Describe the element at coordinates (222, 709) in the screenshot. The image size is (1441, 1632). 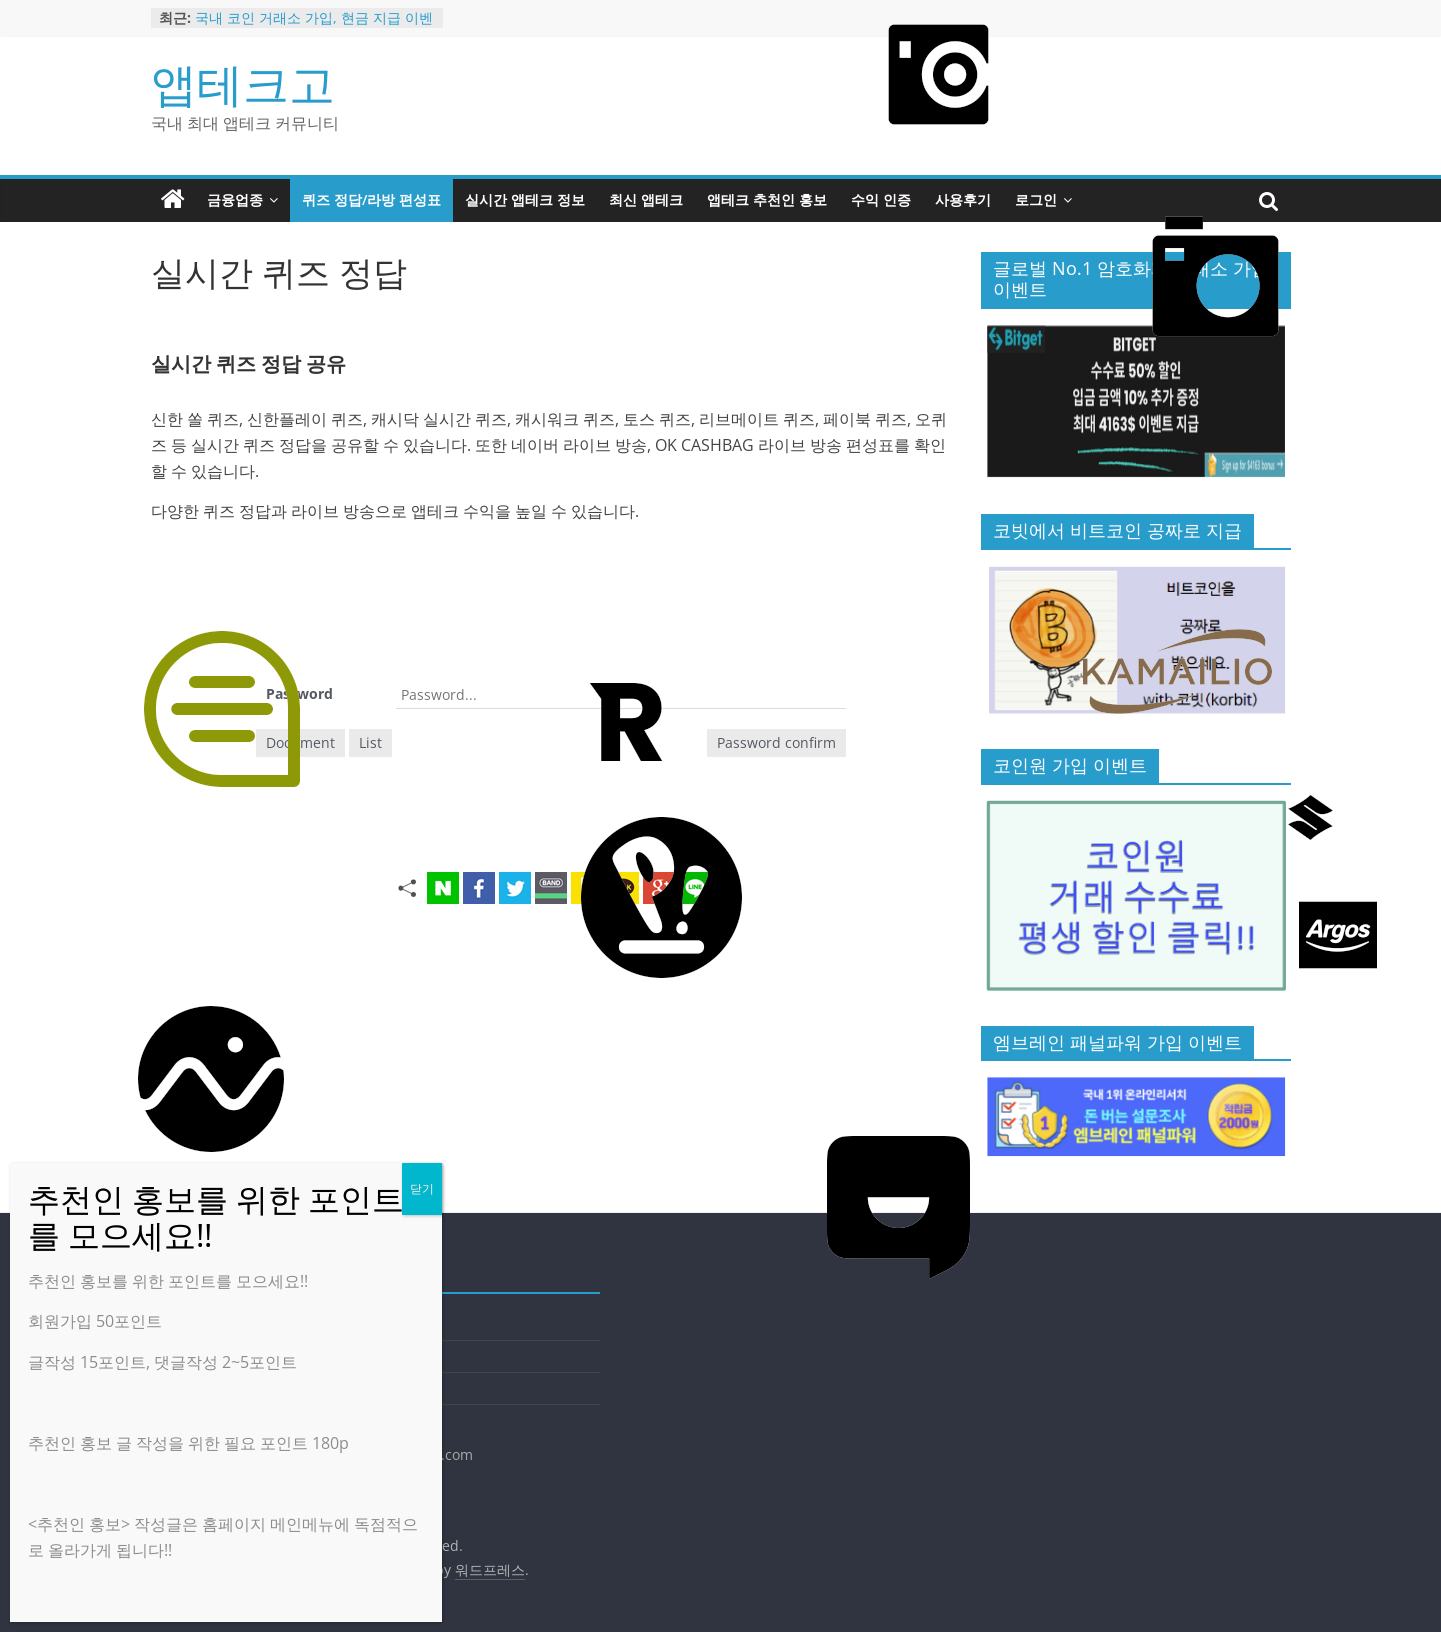
I see `open quip collaborative documents app` at that location.